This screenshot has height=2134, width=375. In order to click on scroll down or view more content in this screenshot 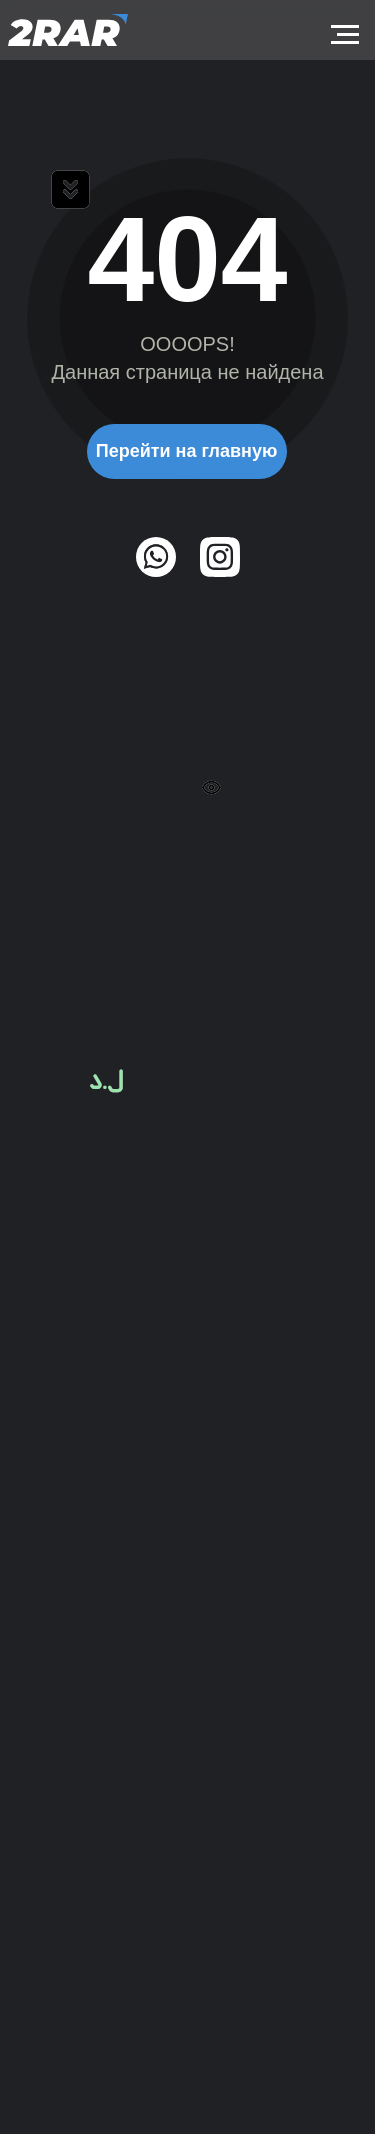, I will do `click(70, 189)`.